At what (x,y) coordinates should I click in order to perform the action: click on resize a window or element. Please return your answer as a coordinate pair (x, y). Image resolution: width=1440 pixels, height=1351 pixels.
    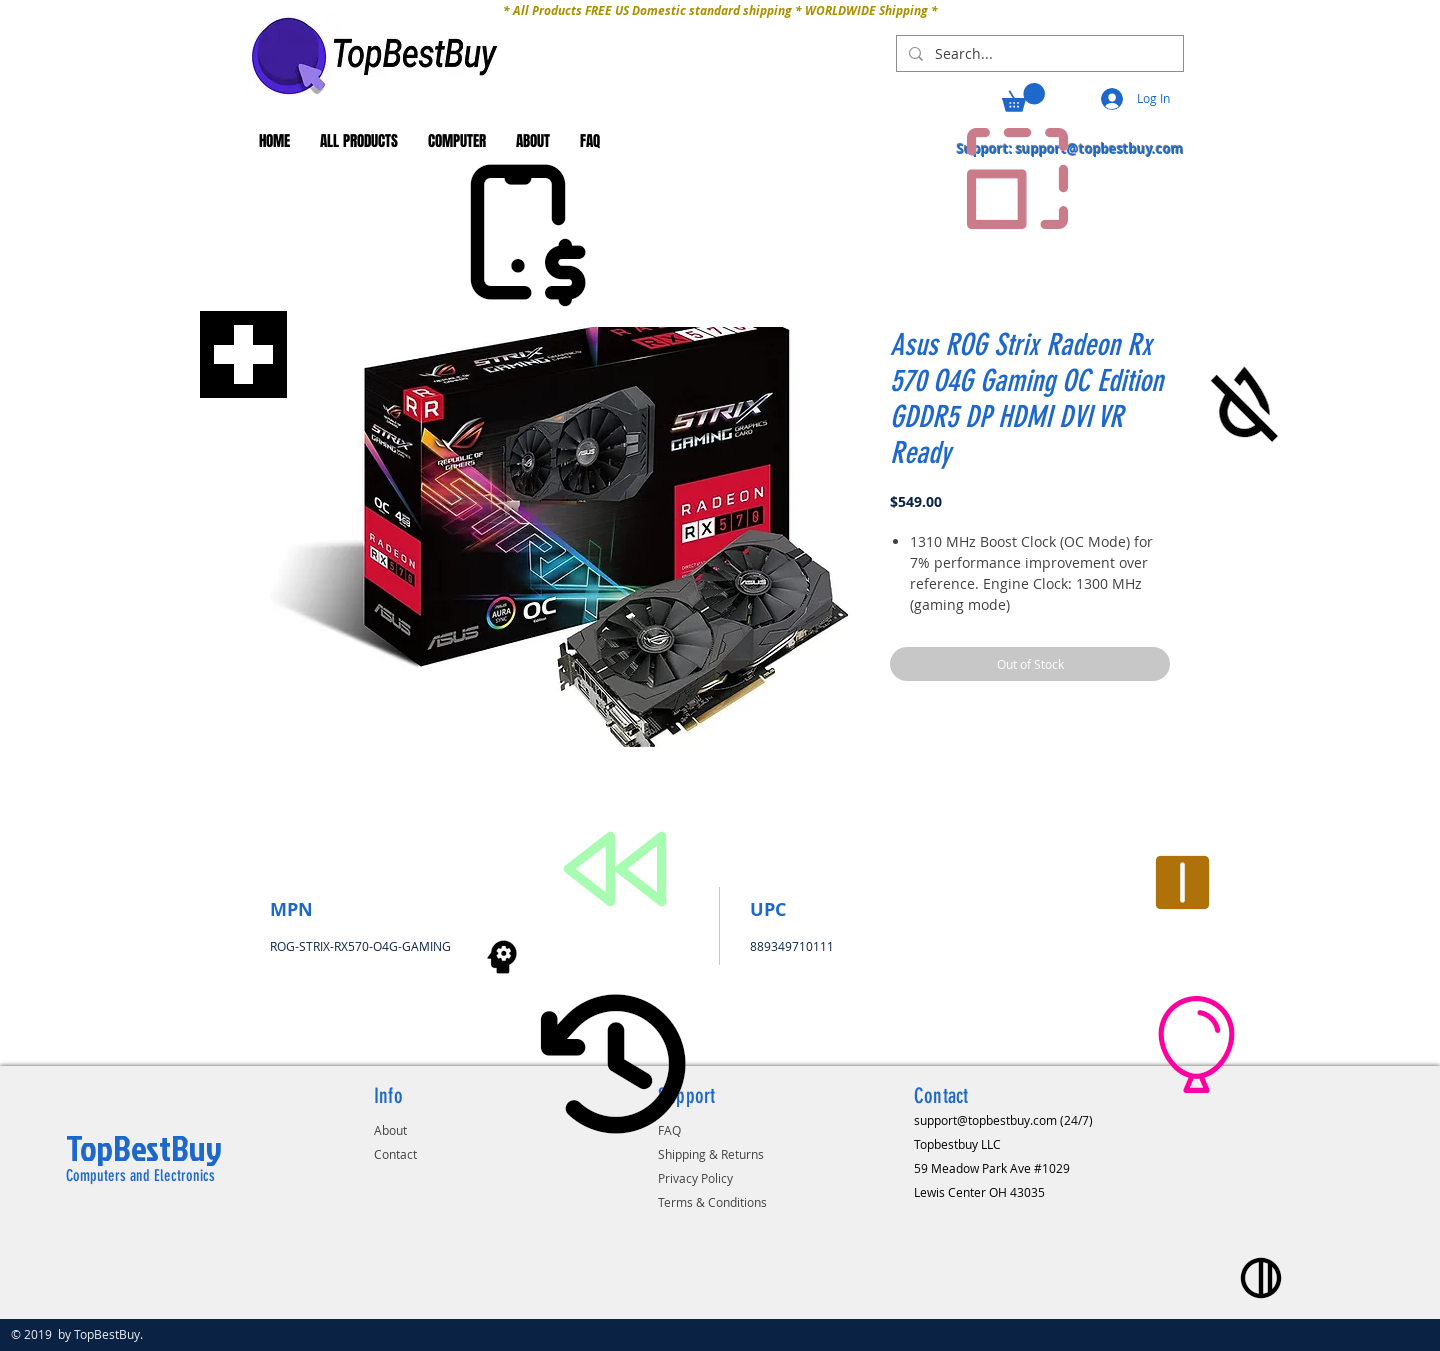
    Looking at the image, I should click on (1017, 178).